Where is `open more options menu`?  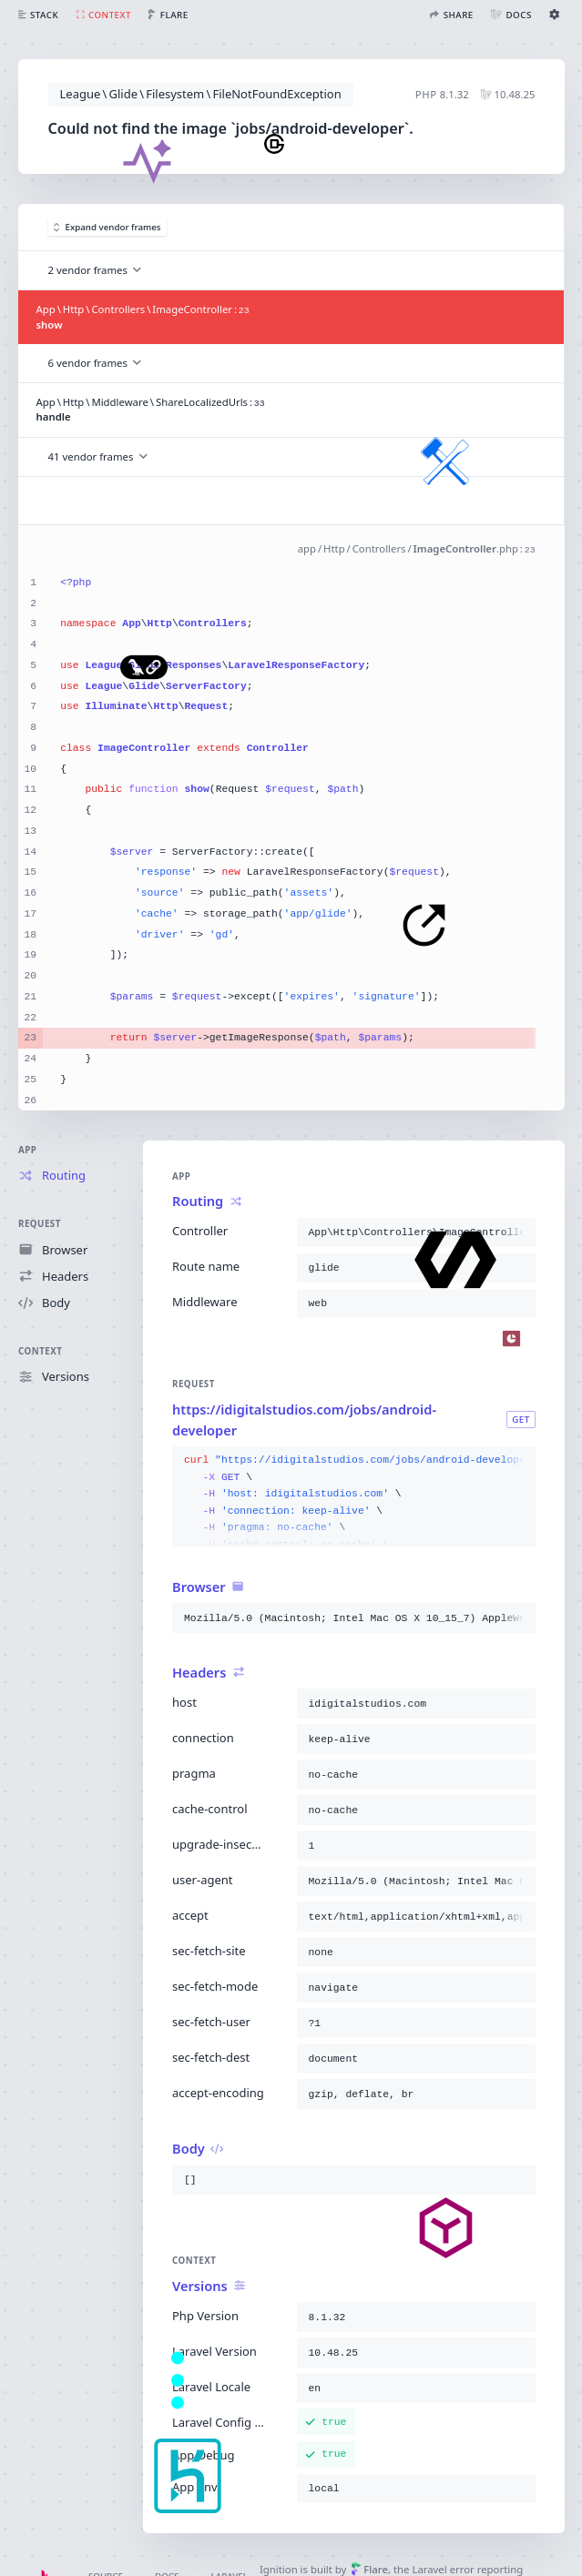
open more options menu is located at coordinates (178, 2380).